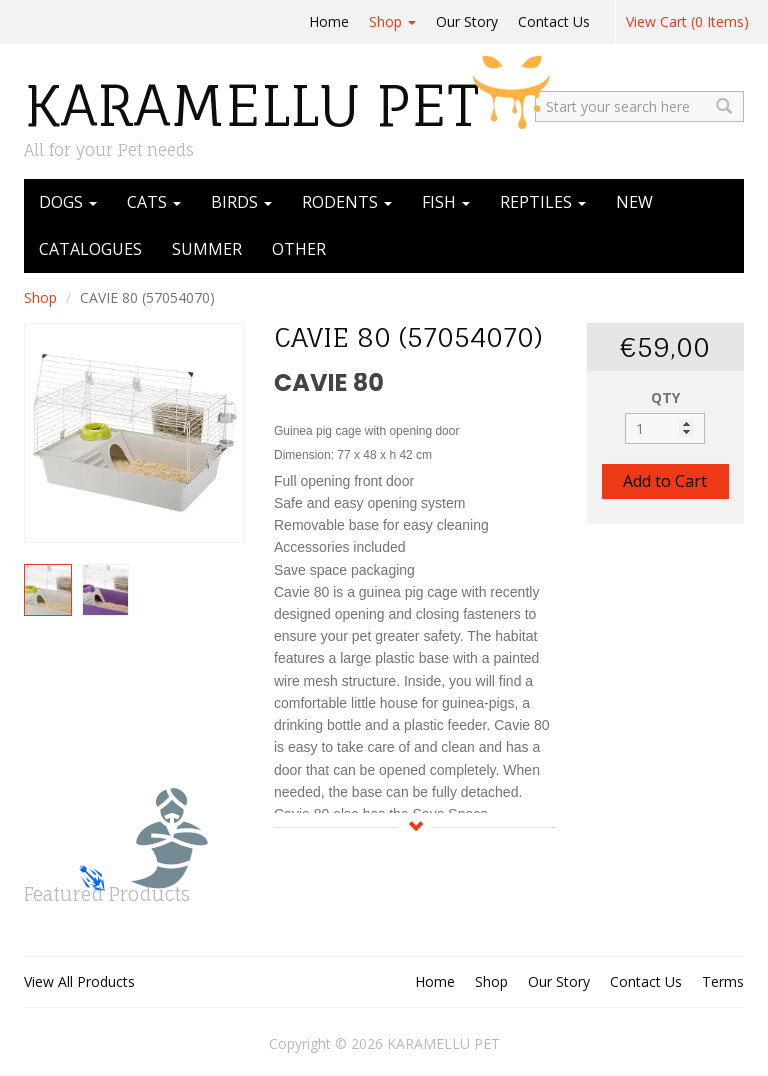 Image resolution: width=768 pixels, height=1076 pixels. What do you see at coordinates (511, 91) in the screenshot?
I see `indicates a delicious or tempting item` at bounding box center [511, 91].